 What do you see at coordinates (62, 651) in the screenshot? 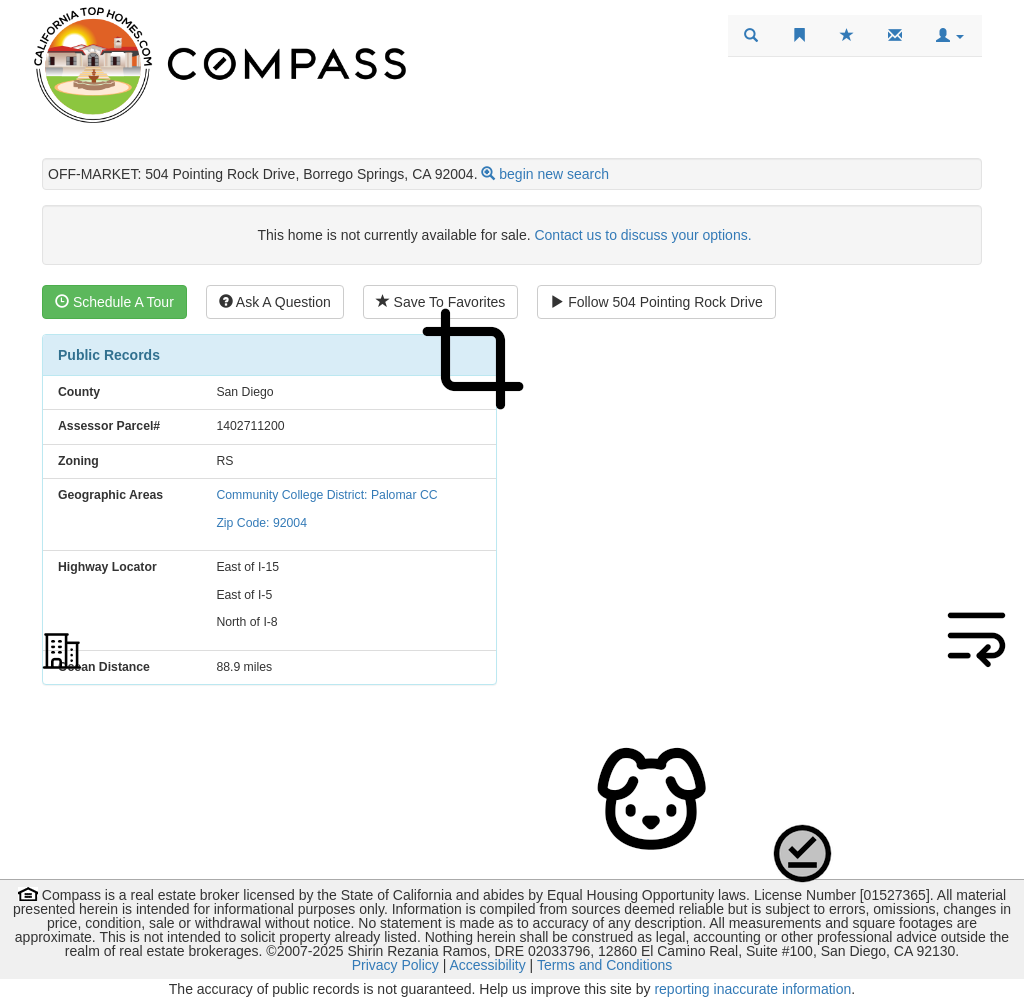
I see `view office or workplace location` at bounding box center [62, 651].